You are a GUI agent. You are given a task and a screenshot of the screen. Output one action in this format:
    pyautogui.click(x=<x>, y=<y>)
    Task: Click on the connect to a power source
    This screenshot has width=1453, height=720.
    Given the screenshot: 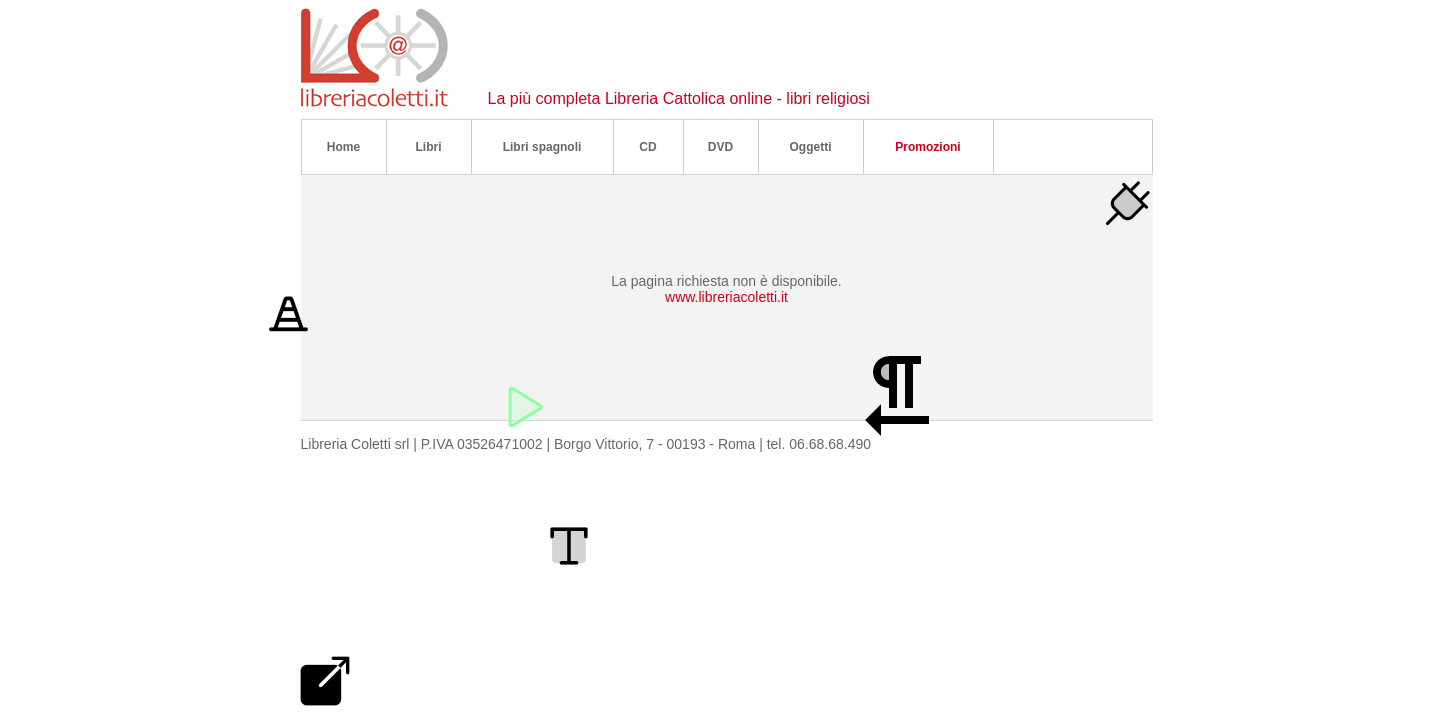 What is the action you would take?
    pyautogui.click(x=1127, y=204)
    